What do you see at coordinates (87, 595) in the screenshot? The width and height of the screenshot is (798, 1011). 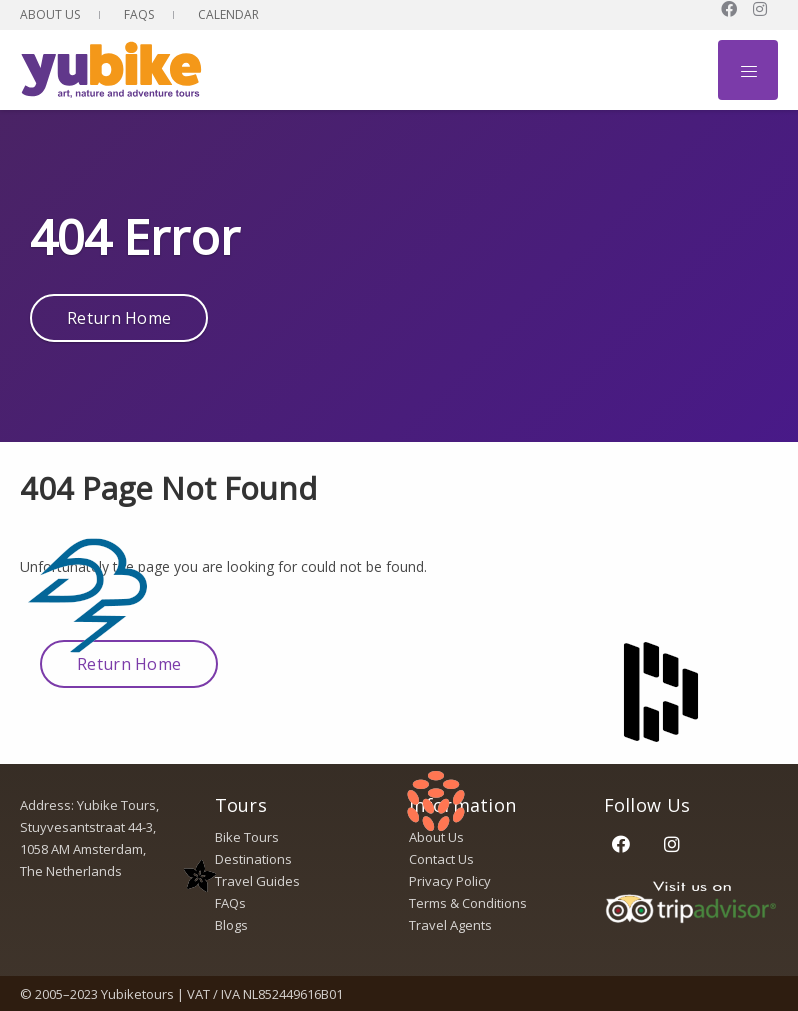 I see `apache storm logo` at bounding box center [87, 595].